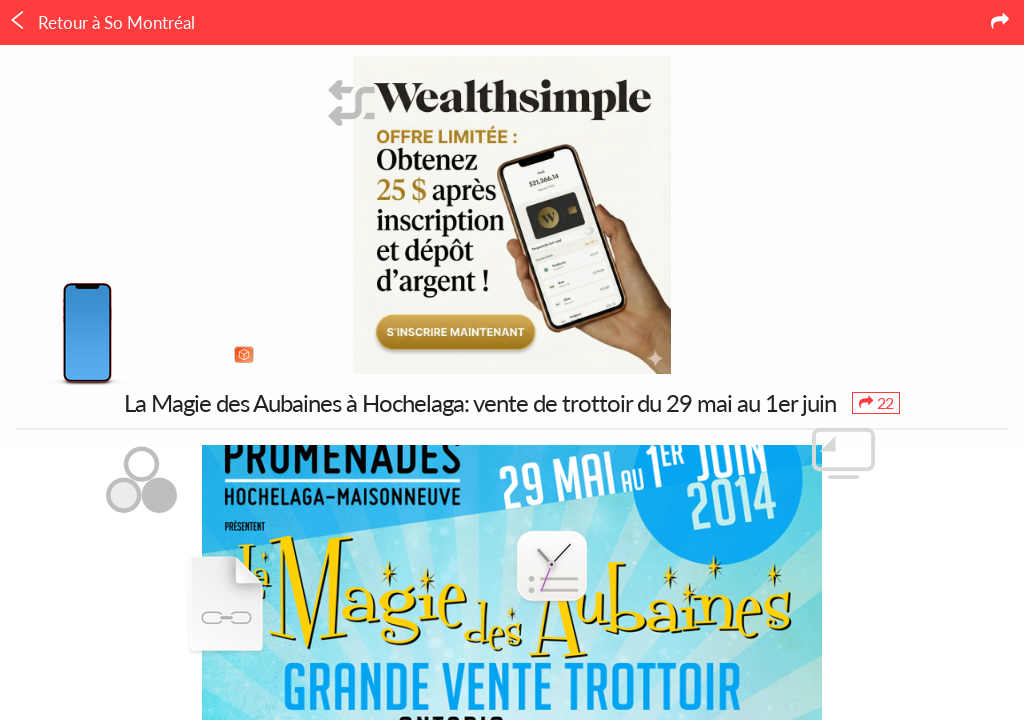 The width and height of the screenshot is (1024, 720). I want to click on open a 3D model file, so click(244, 354).